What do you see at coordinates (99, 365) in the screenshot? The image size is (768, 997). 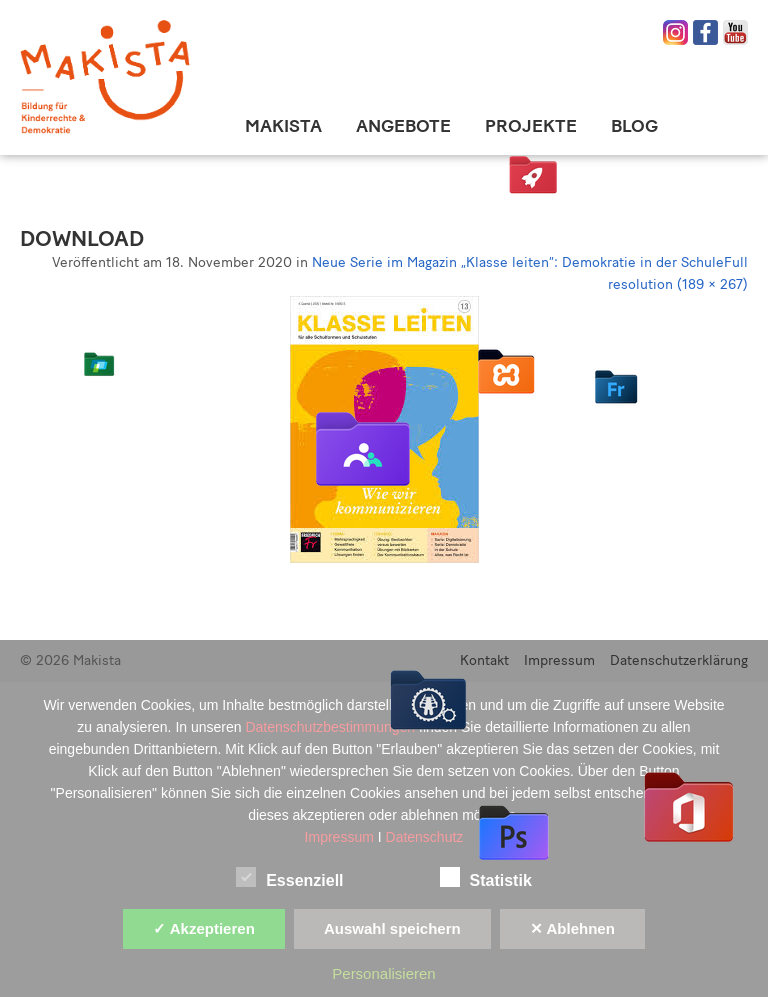 I see `open jquery mobile project folder` at bounding box center [99, 365].